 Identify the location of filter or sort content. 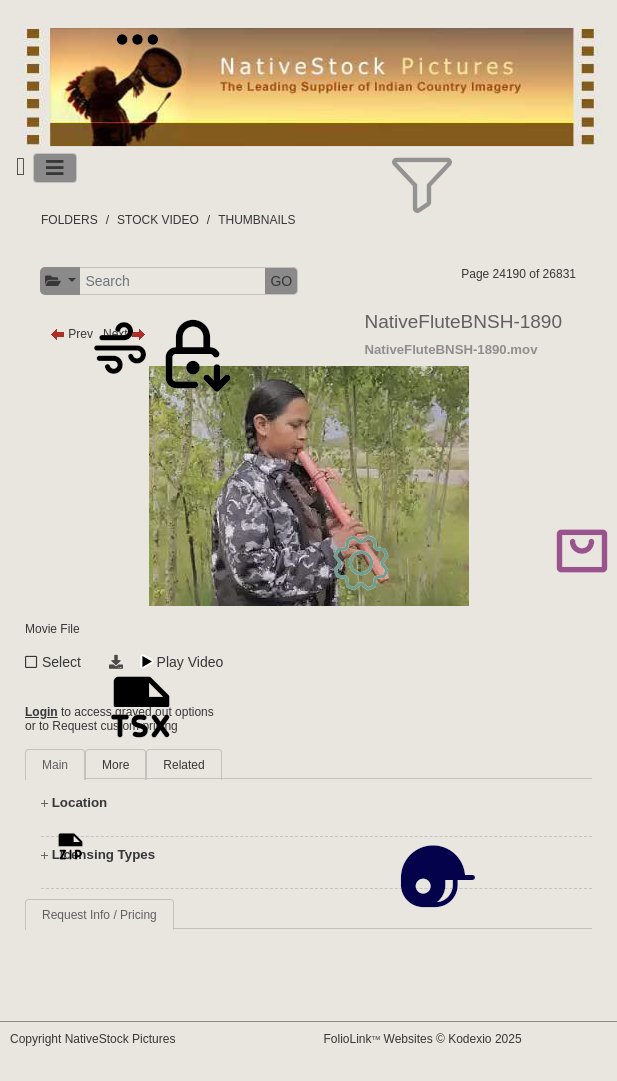
(422, 183).